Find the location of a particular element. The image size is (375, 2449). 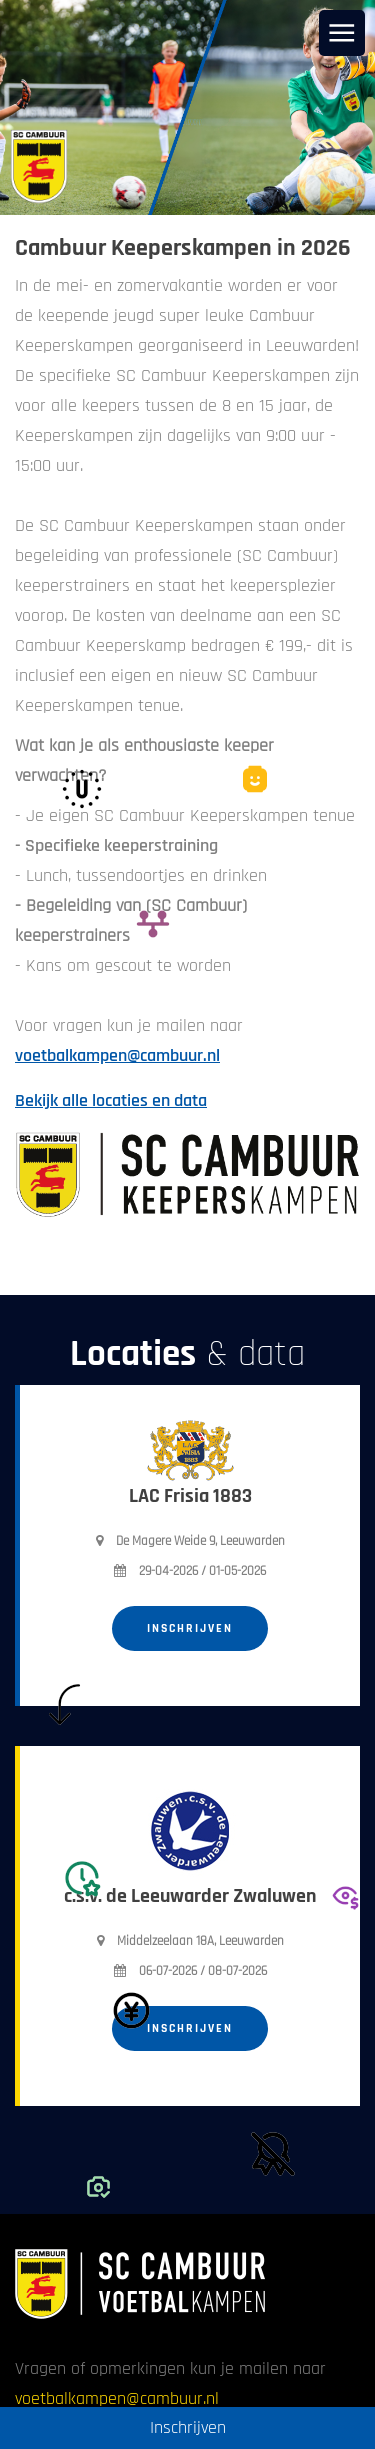

indicates a pending or unverified user account is located at coordinates (82, 789).